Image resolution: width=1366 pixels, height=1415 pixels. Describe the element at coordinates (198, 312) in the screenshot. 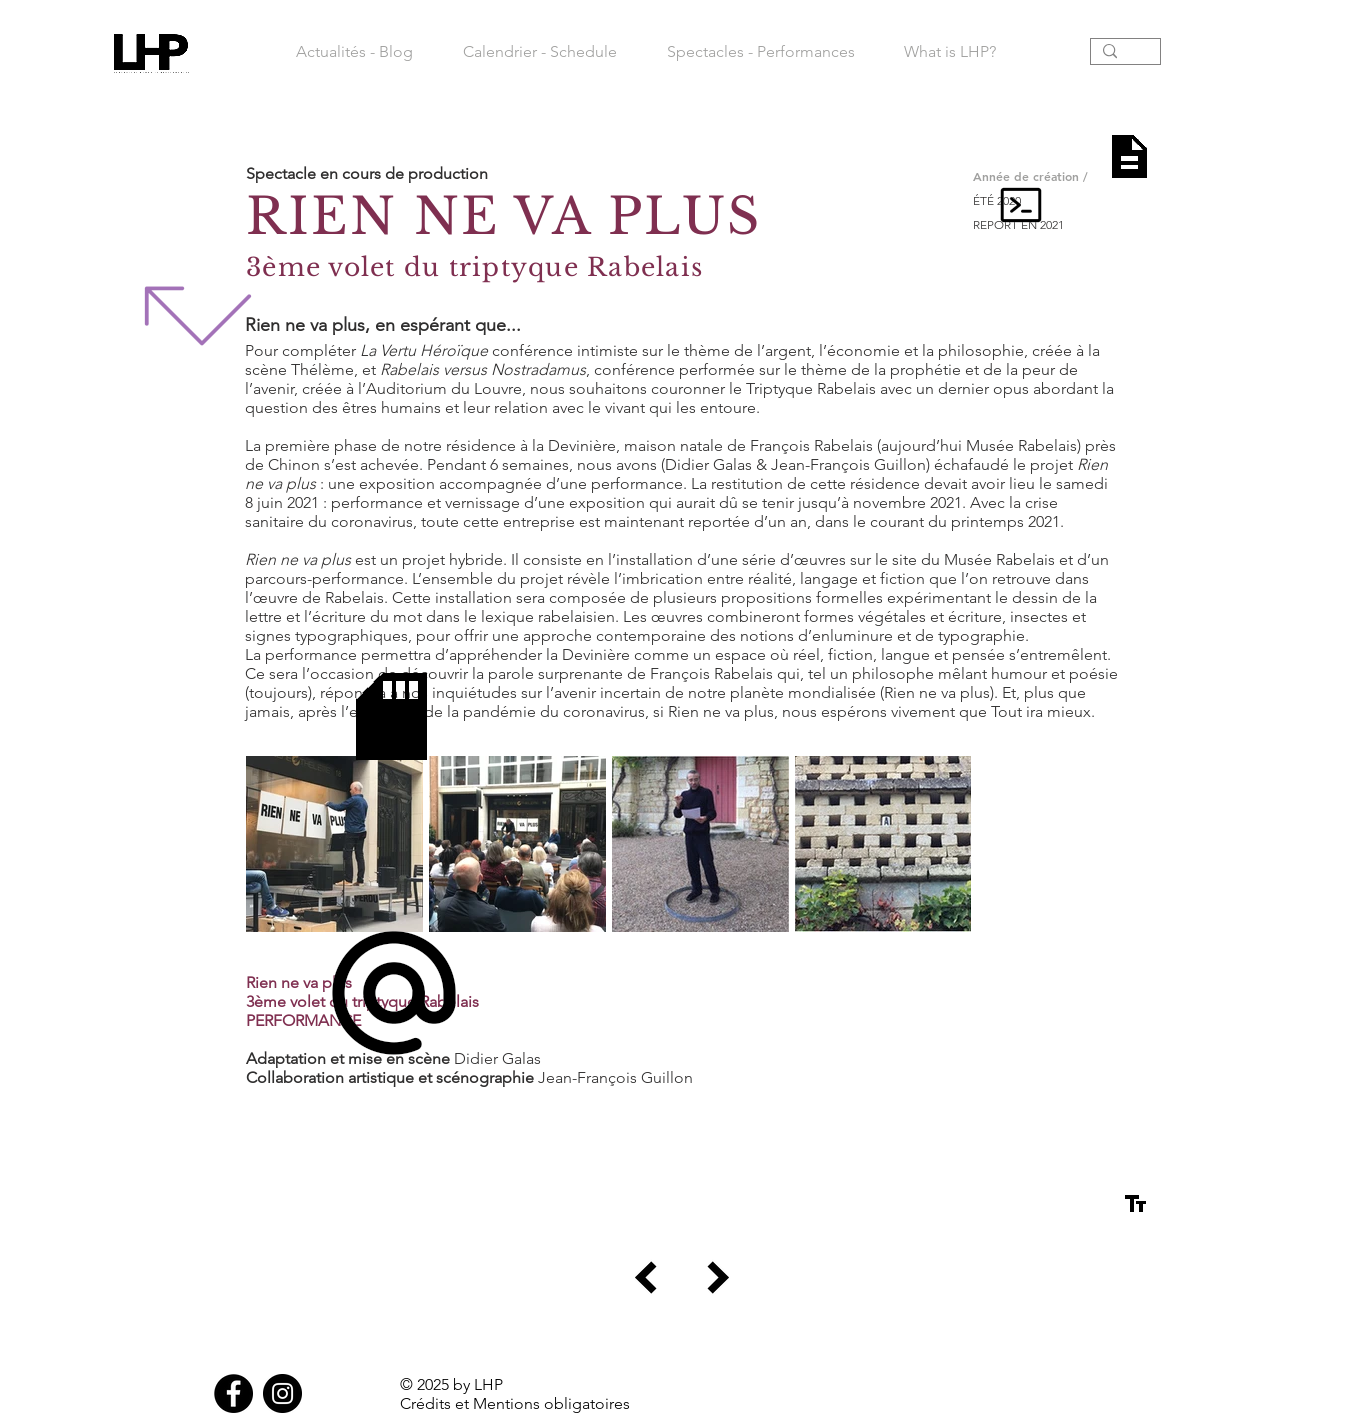

I see `go back to previous step` at that location.